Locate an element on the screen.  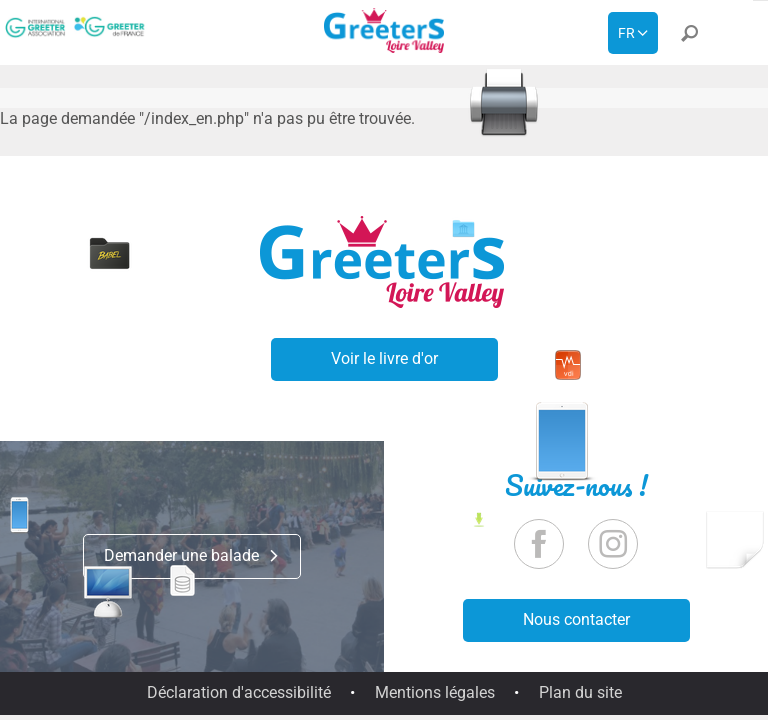
add a new printer to your system is located at coordinates (504, 102).